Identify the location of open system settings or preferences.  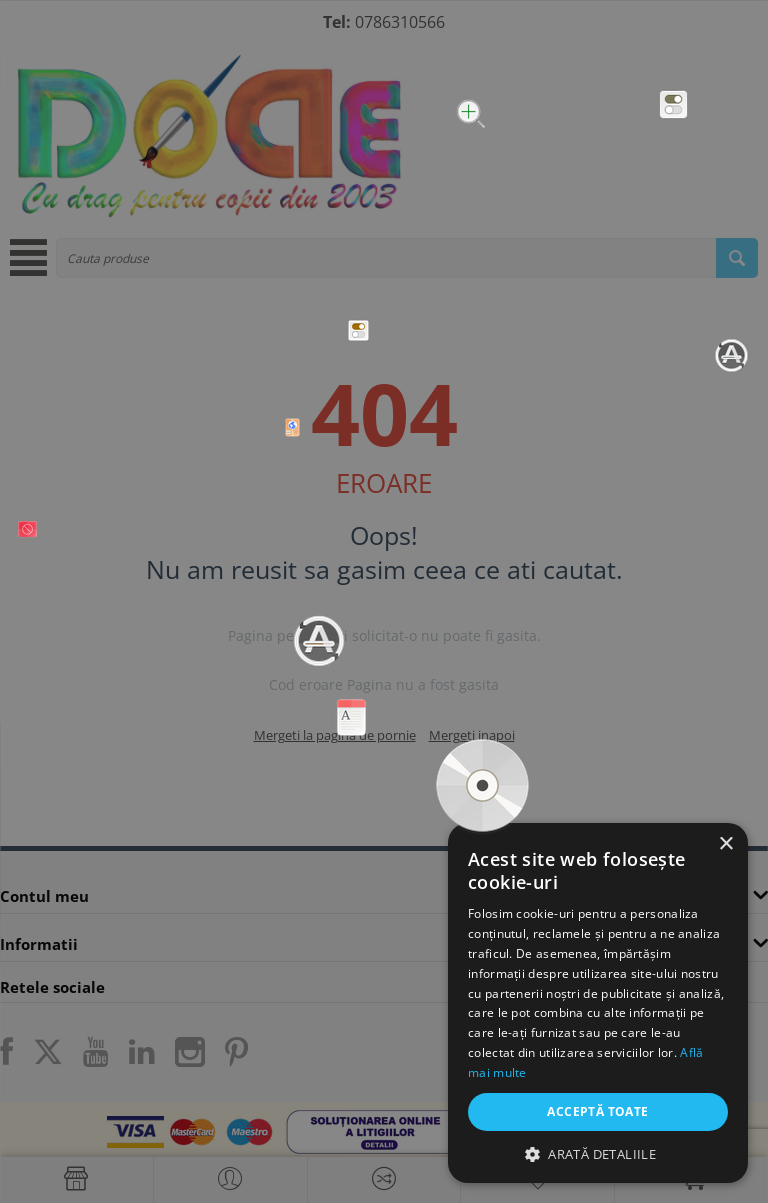
(673, 104).